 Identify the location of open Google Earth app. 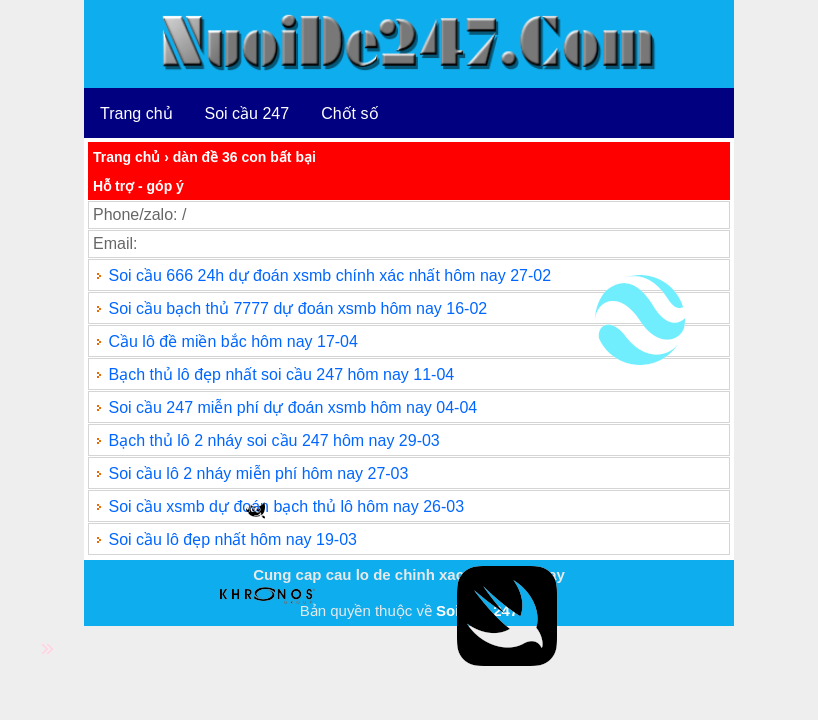
(640, 320).